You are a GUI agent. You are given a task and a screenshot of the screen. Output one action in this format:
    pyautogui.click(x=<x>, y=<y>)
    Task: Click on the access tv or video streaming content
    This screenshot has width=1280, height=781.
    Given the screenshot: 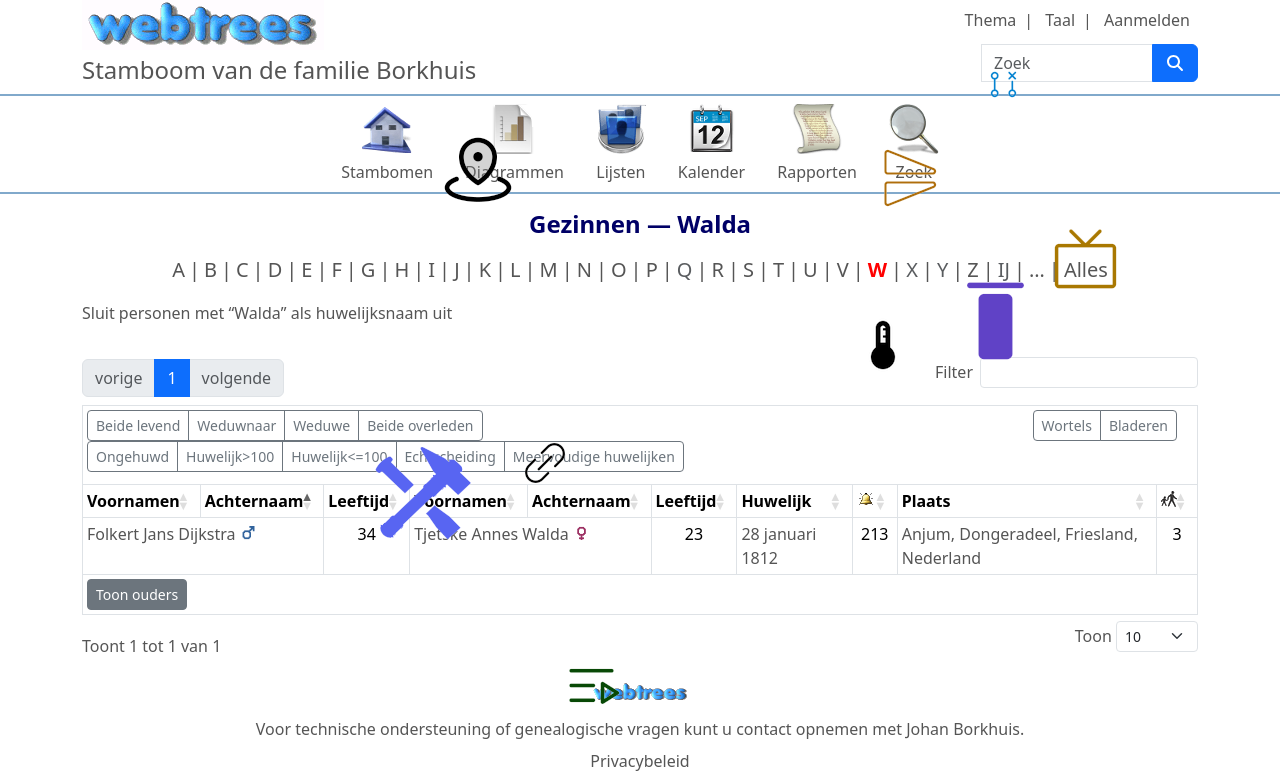 What is the action you would take?
    pyautogui.click(x=1085, y=262)
    